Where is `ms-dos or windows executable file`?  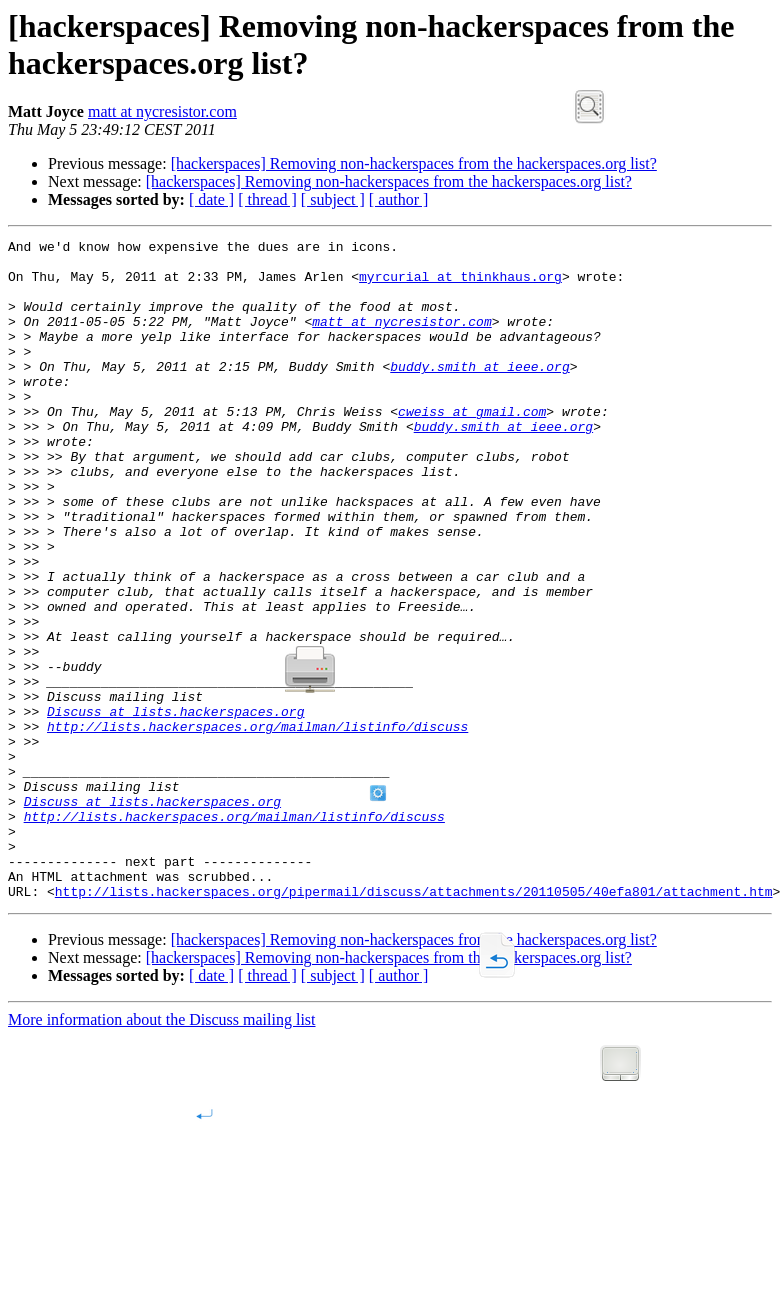 ms-dos or windows executable file is located at coordinates (378, 793).